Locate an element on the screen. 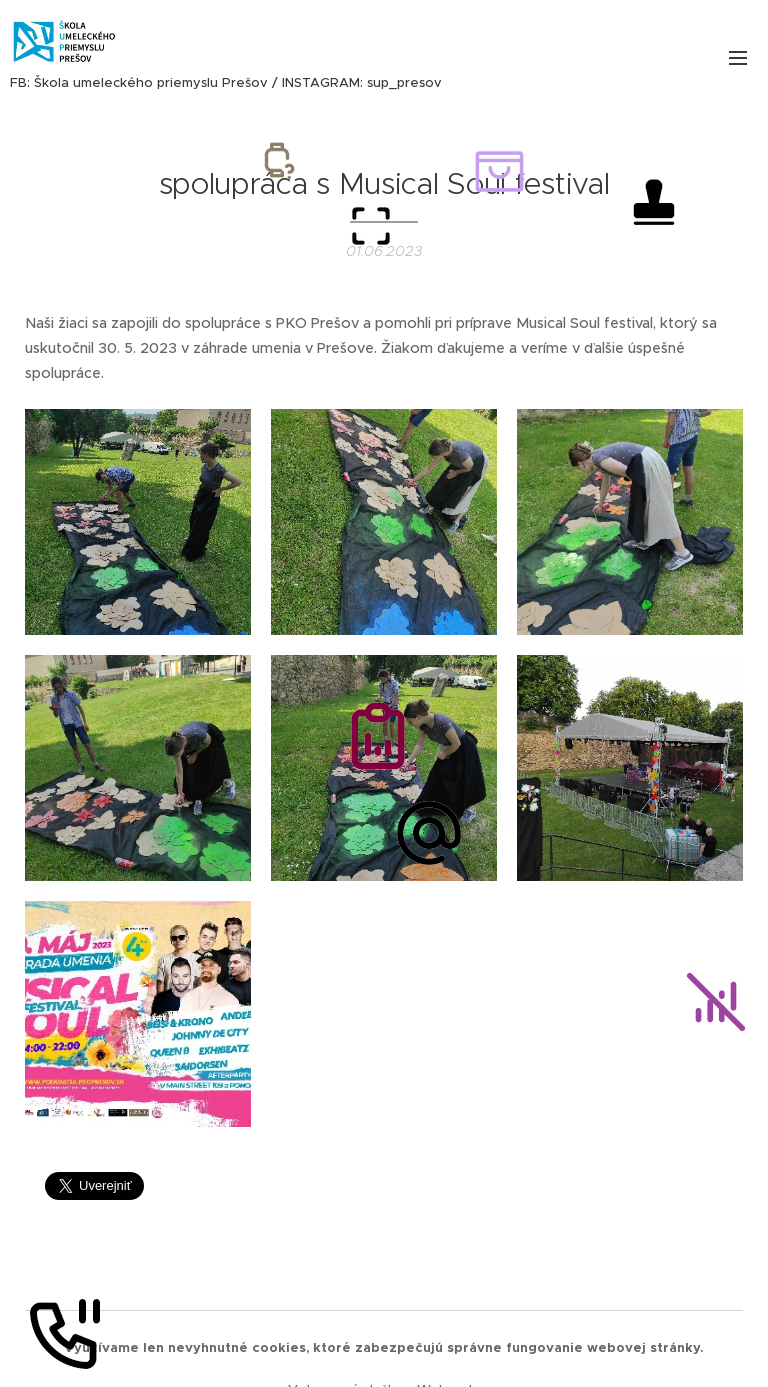 The width and height of the screenshot is (768, 1387). no cellular signal available is located at coordinates (716, 1002).